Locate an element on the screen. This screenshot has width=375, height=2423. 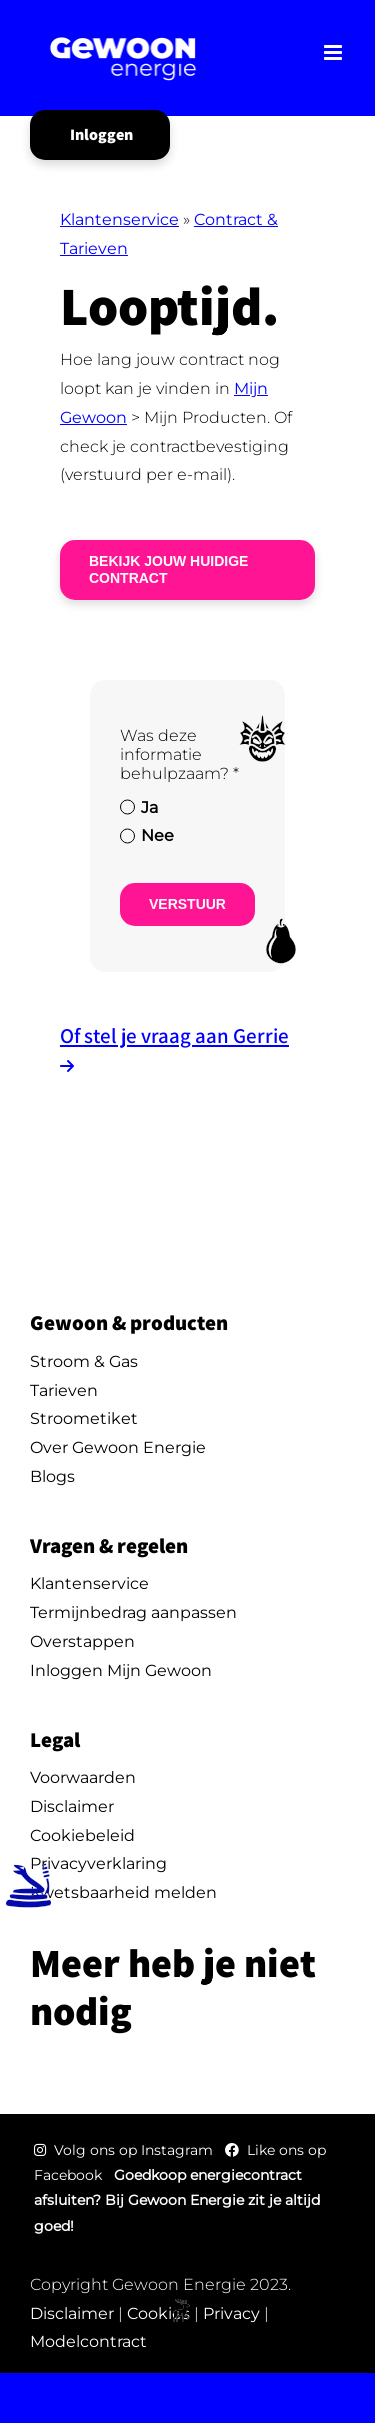
wildlife or nature category indicator is located at coordinates (181, 2310).